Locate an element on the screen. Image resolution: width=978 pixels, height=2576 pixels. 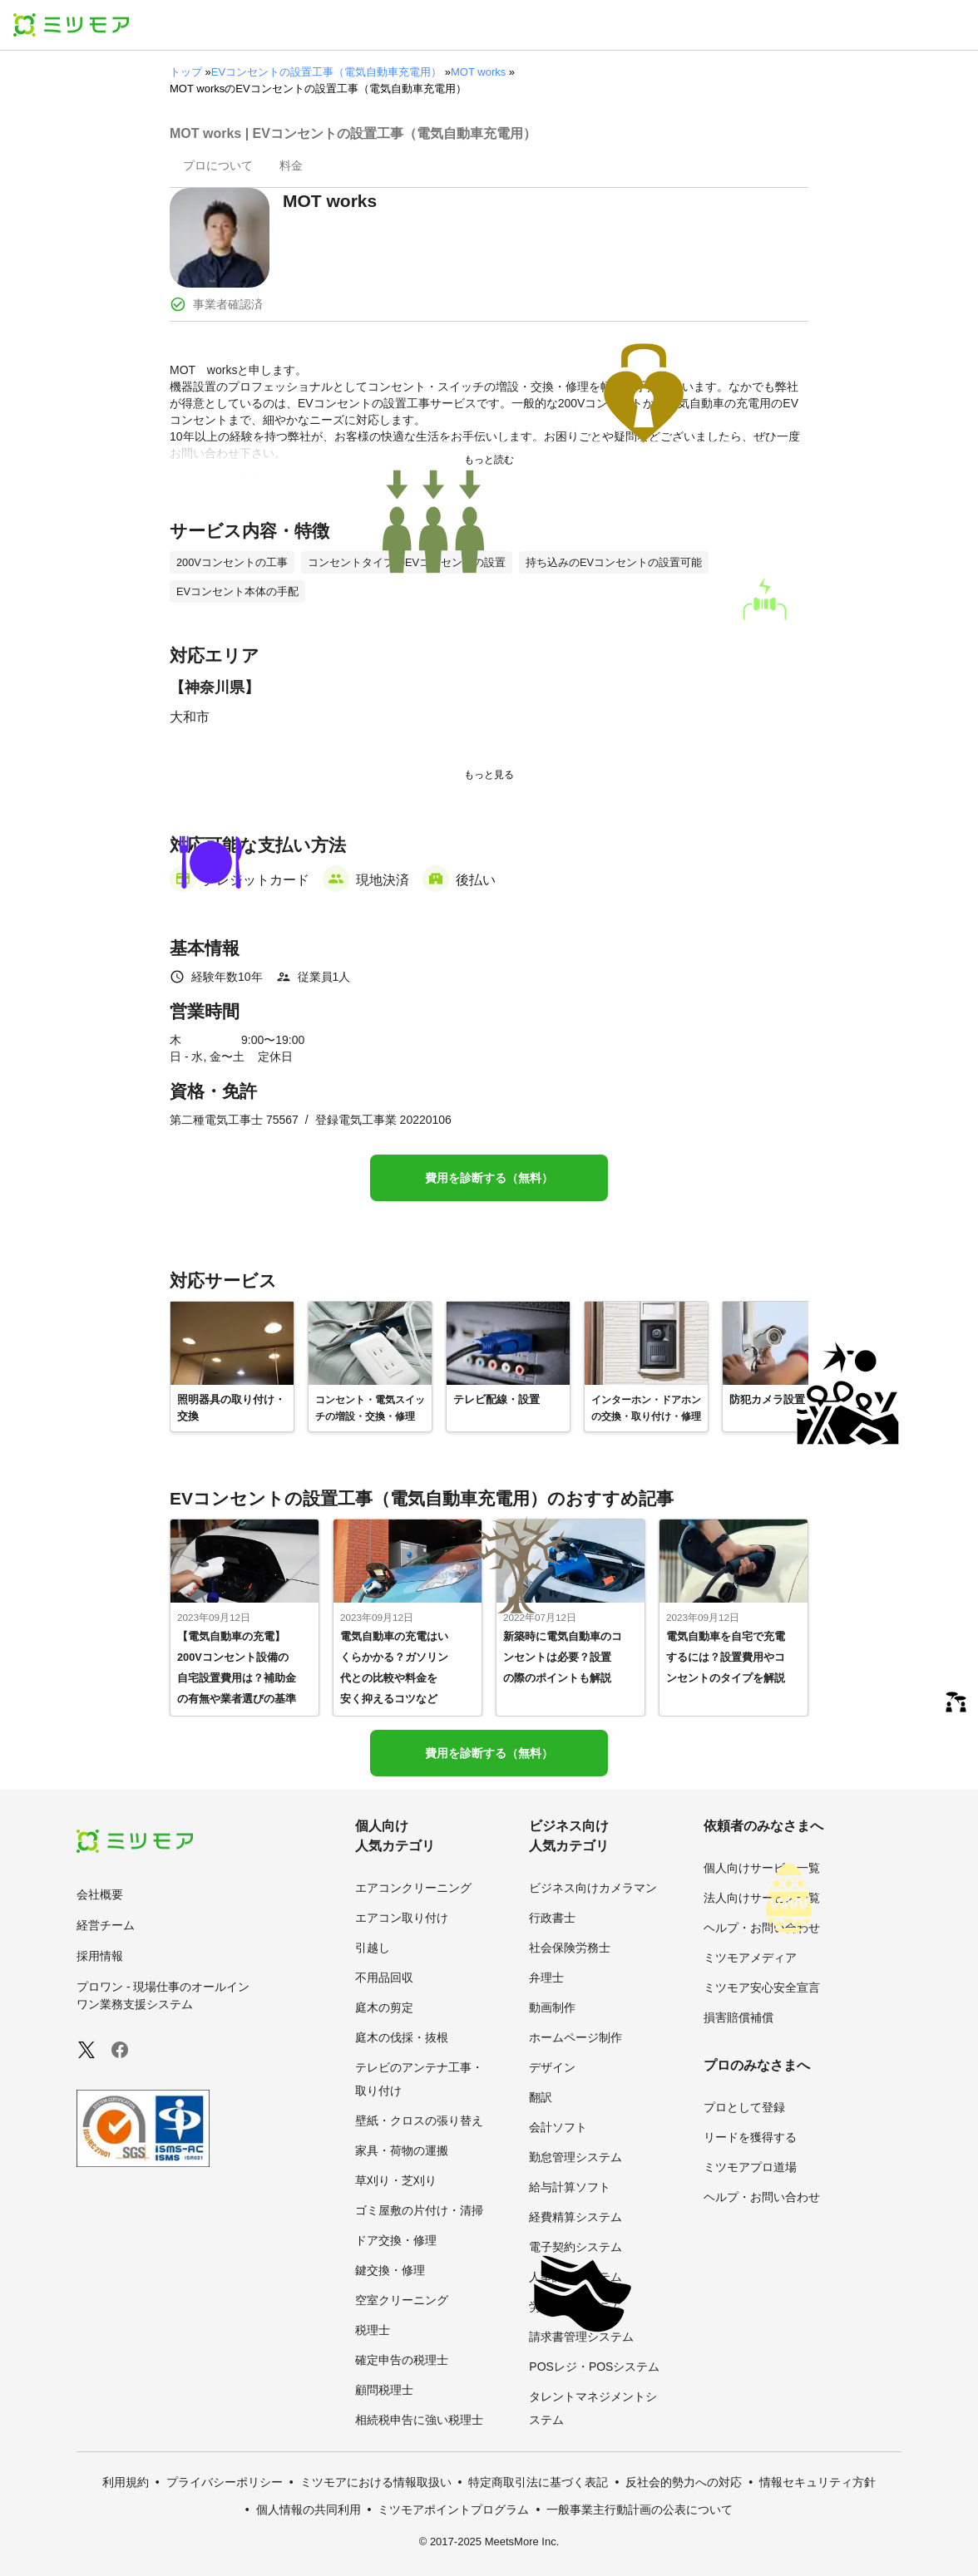
downgrade team membership or plan tier is located at coordinates (433, 521).